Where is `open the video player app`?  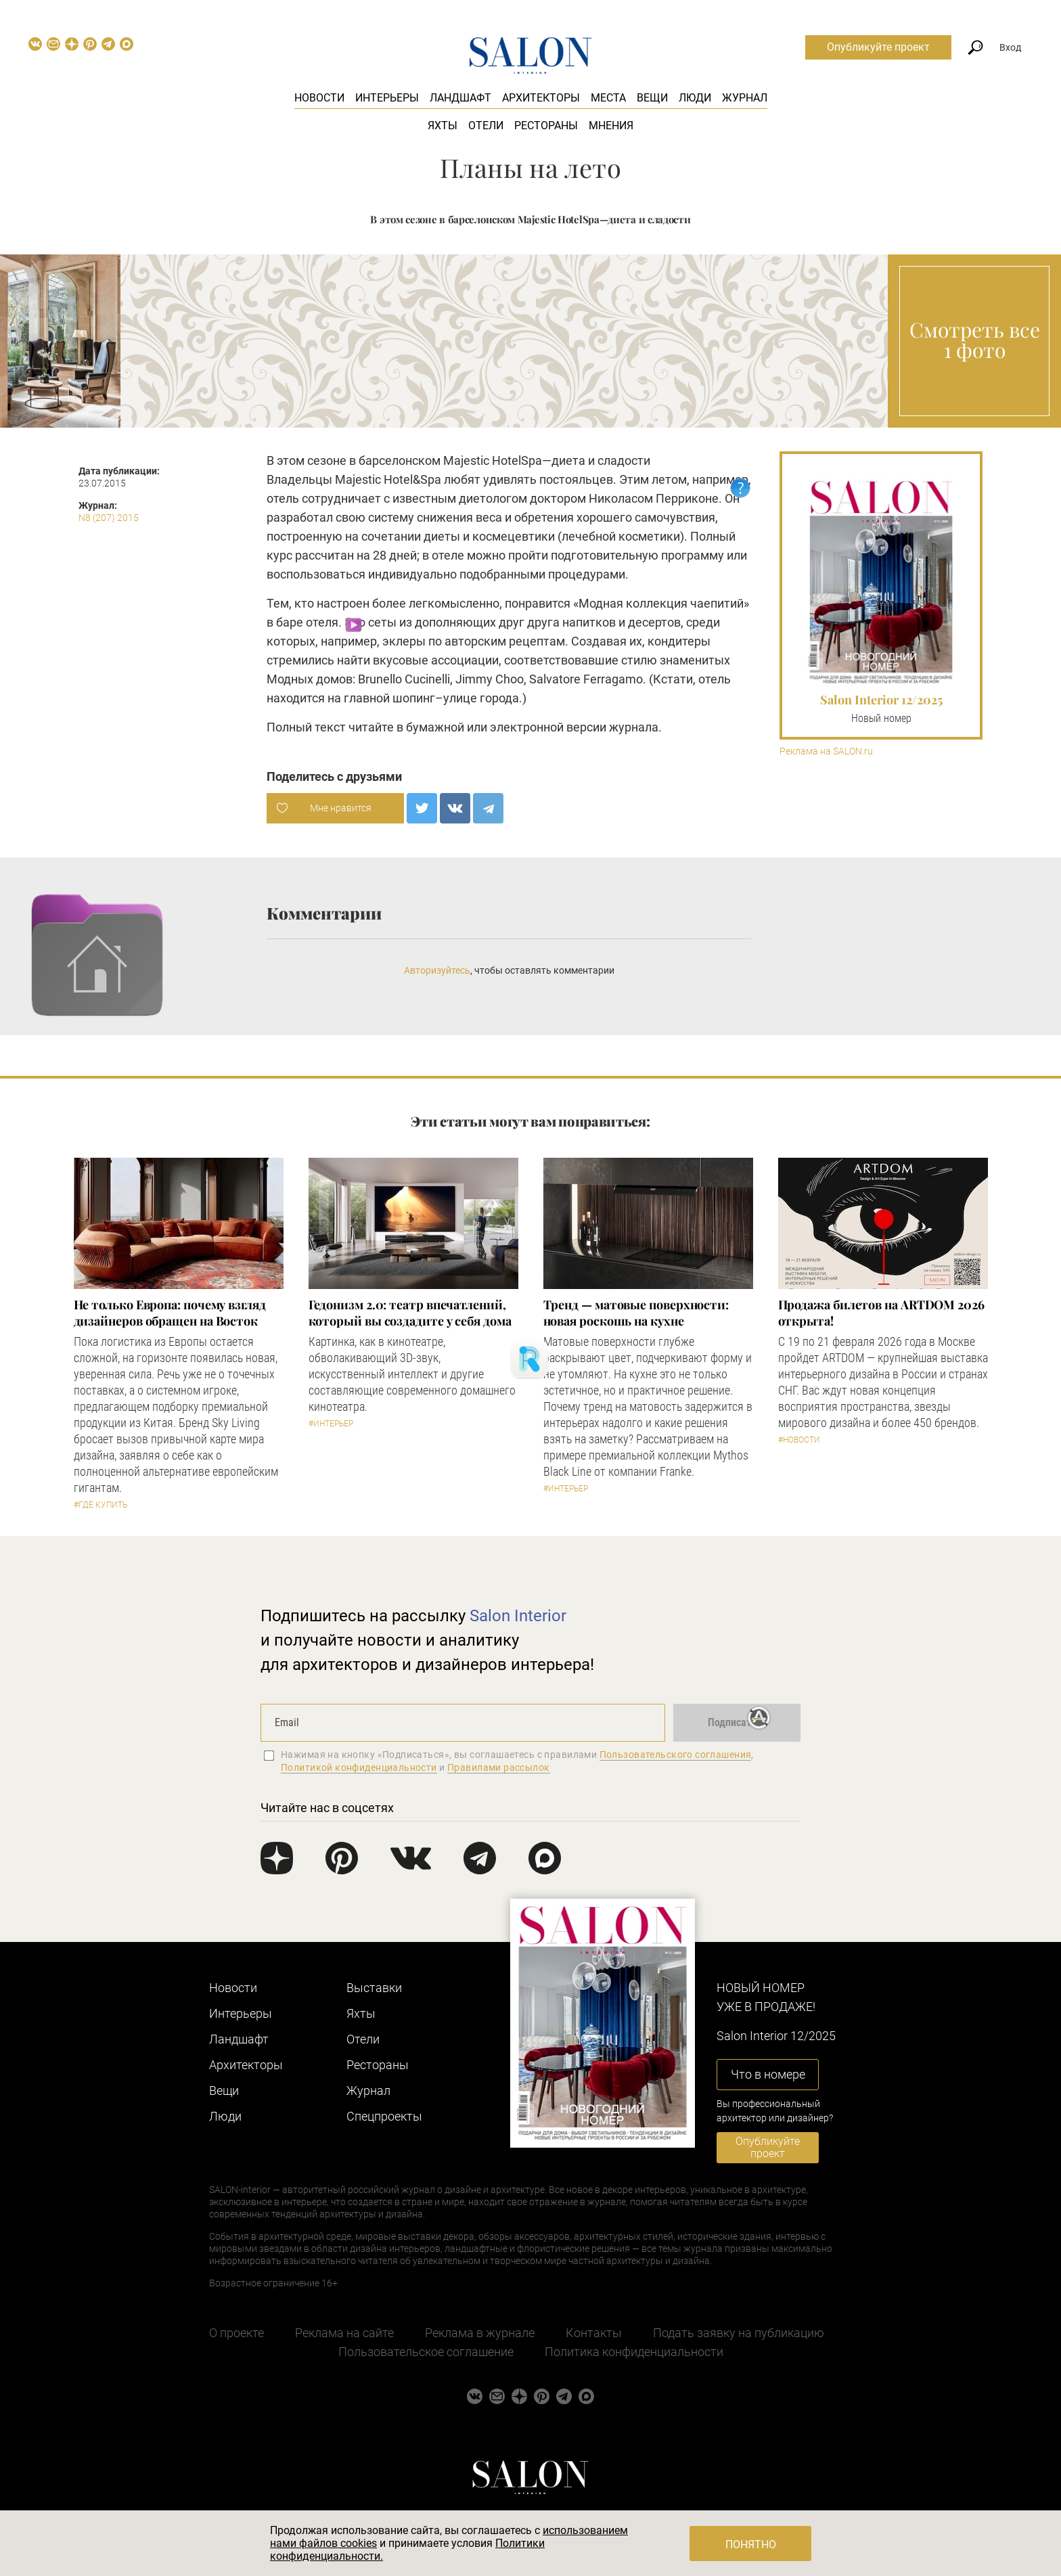 open the video player app is located at coordinates (353, 625).